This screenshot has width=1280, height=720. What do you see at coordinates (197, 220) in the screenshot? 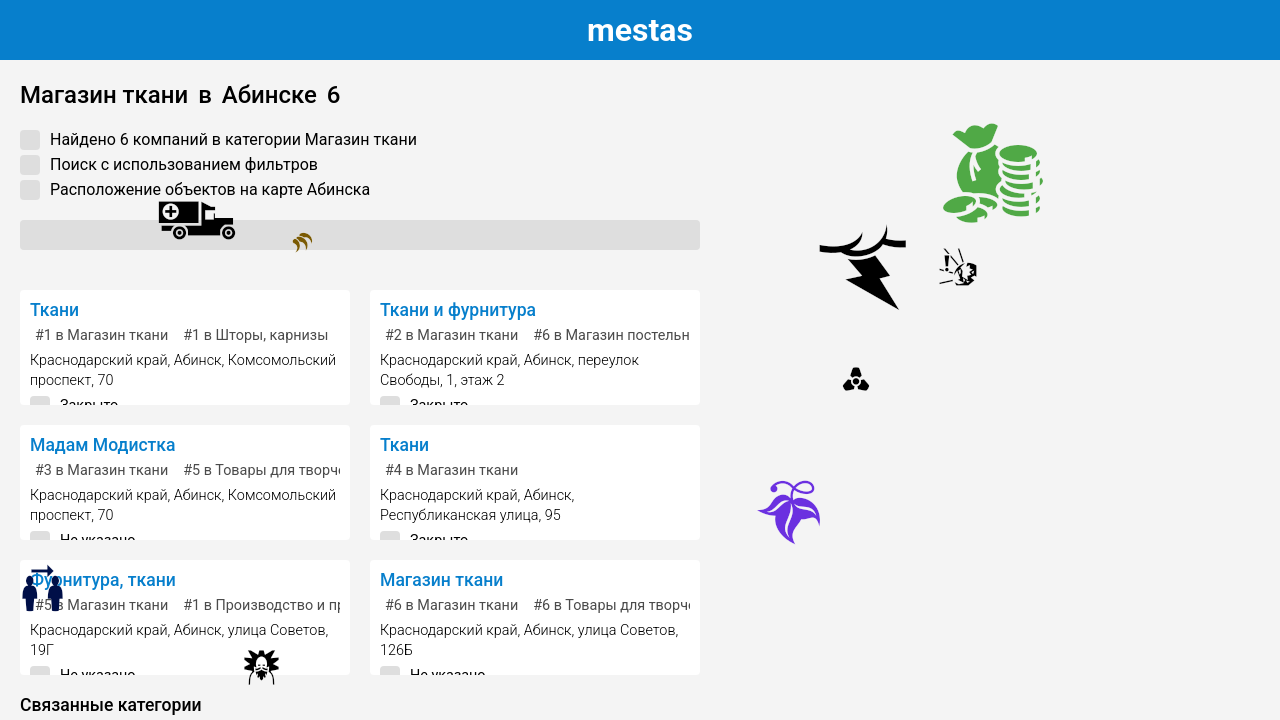
I see `military ambulance unit or medical transport` at bounding box center [197, 220].